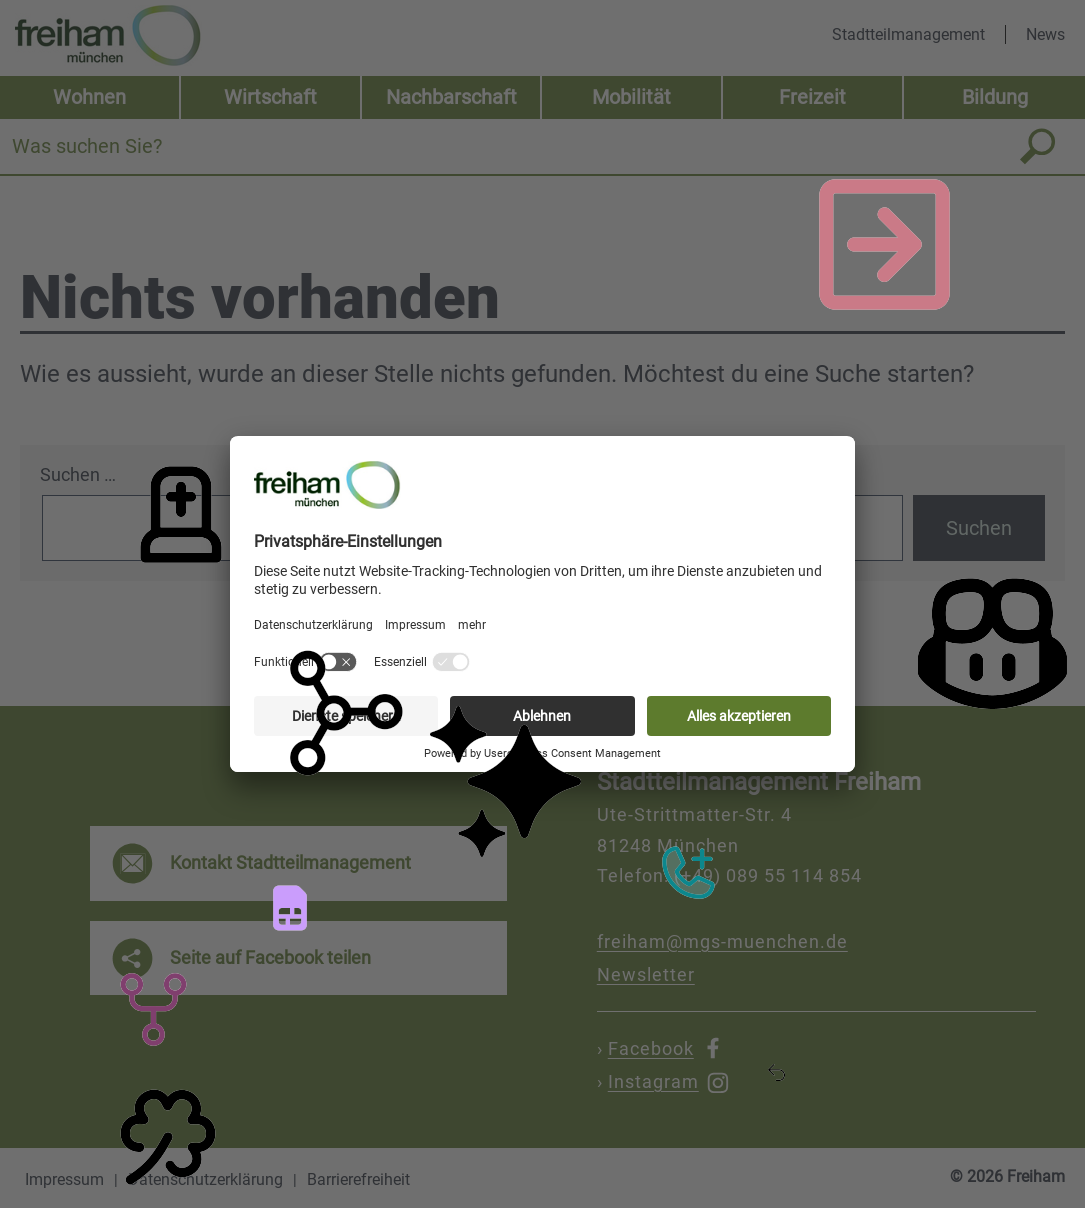 Image resolution: width=1085 pixels, height=1208 pixels. Describe the element at coordinates (345, 713) in the screenshot. I see `access AI model settings` at that location.